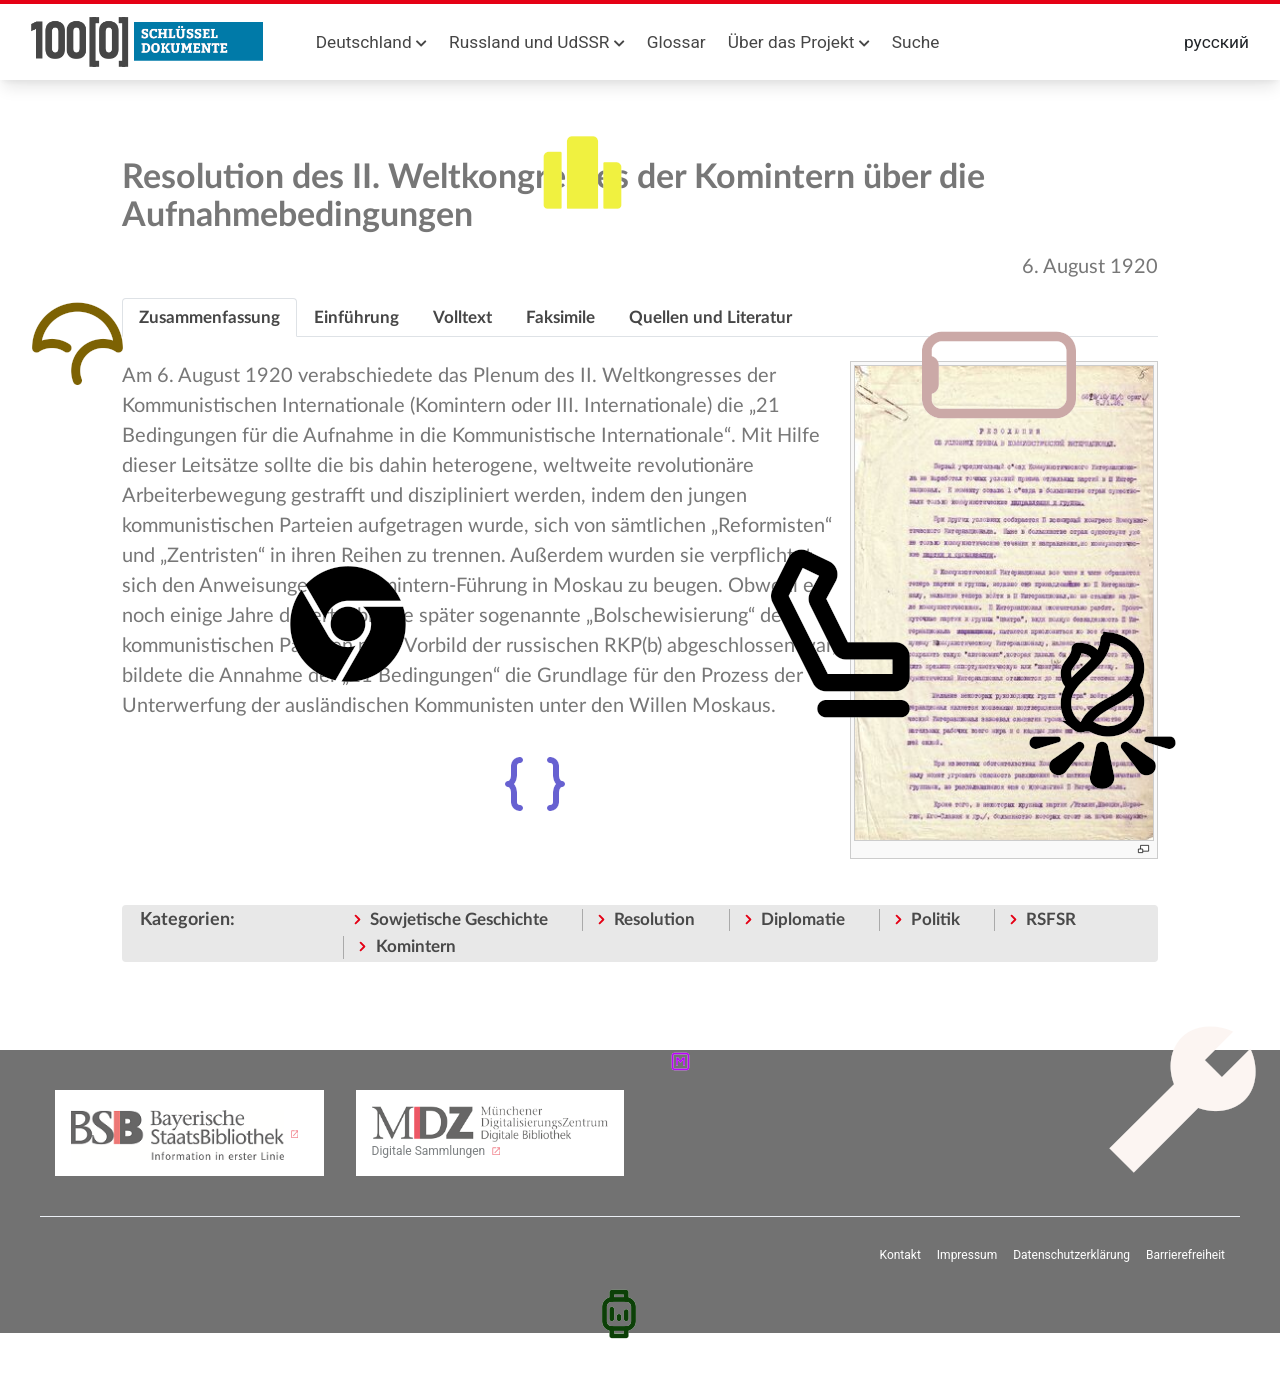 This screenshot has height=1381, width=1280. I want to click on view fitness or health statistics on smartwatch, so click(619, 1314).